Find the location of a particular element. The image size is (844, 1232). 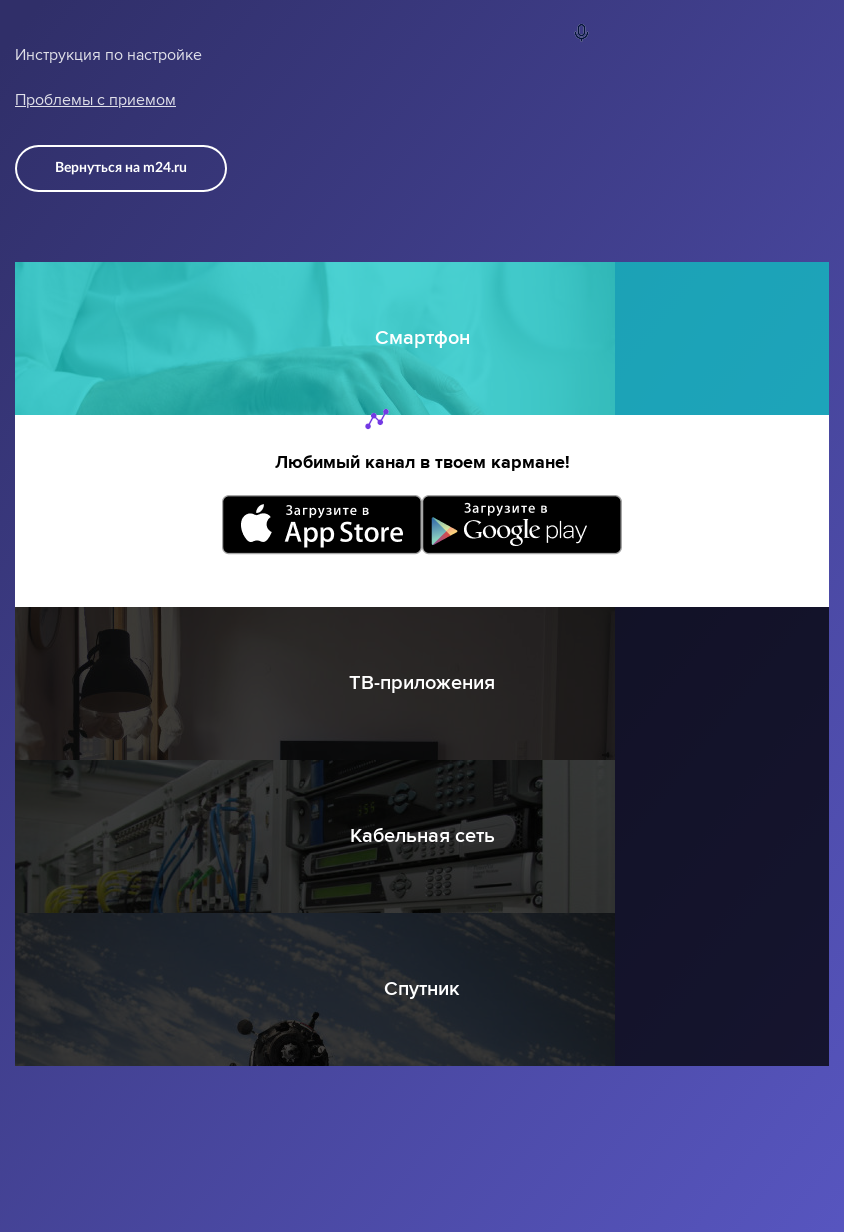

view connected data points or analytics is located at coordinates (377, 419).